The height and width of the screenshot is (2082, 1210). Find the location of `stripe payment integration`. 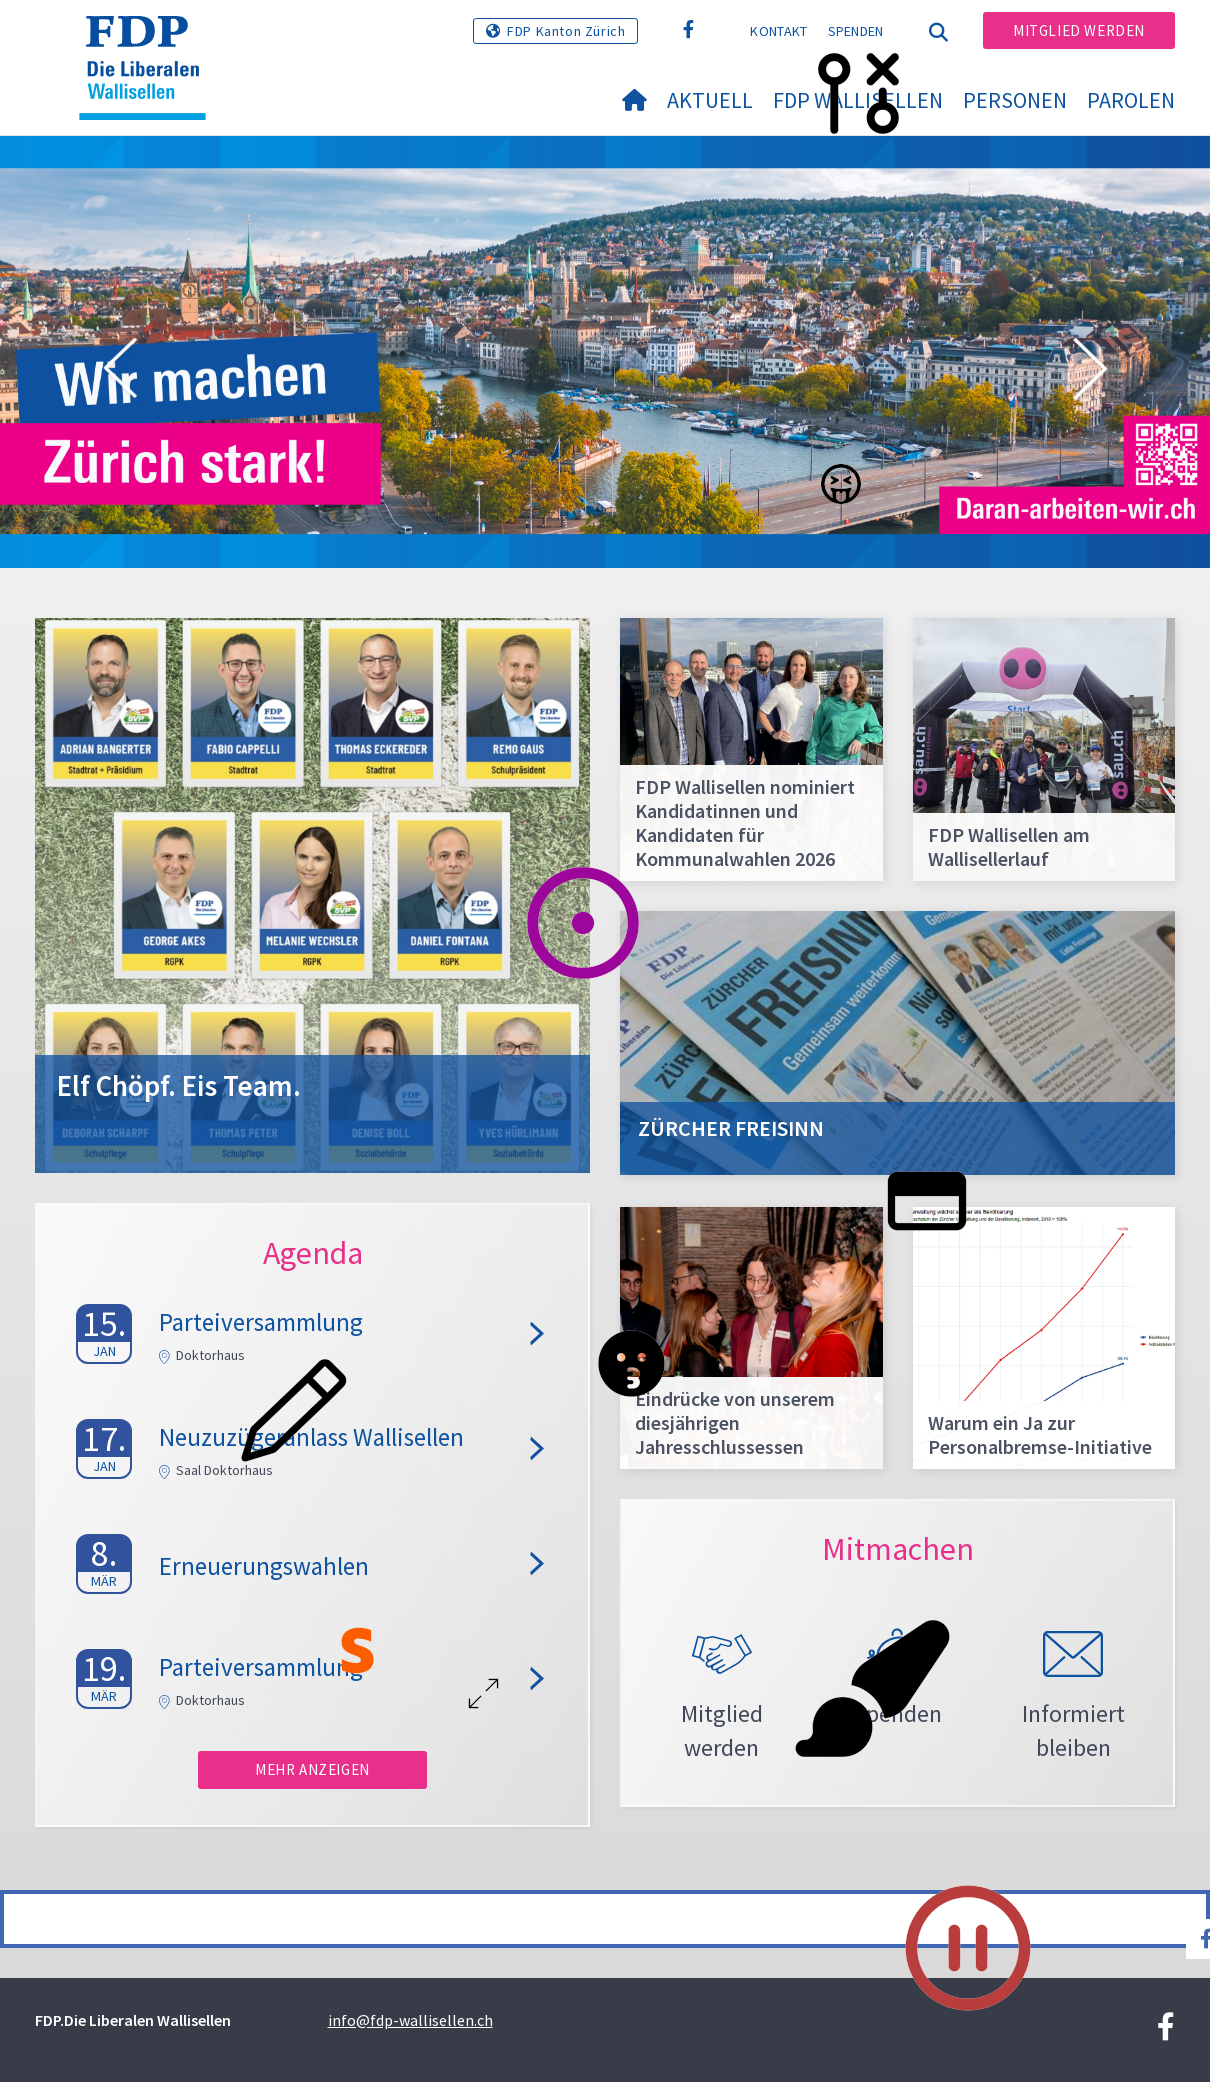

stripe payment integration is located at coordinates (357, 1650).